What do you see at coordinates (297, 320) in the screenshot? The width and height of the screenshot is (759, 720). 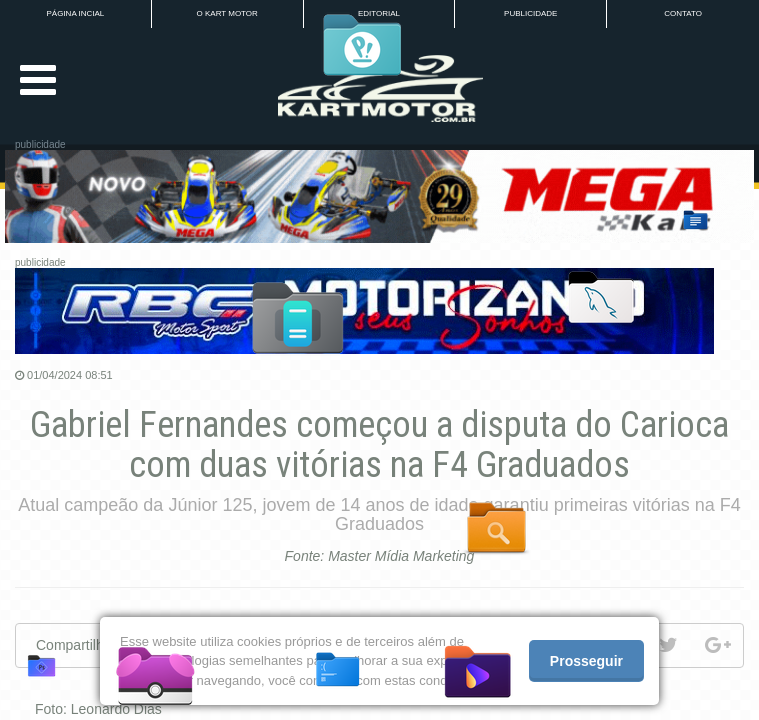 I see `open Hyper-V virtual machine files folder` at bounding box center [297, 320].